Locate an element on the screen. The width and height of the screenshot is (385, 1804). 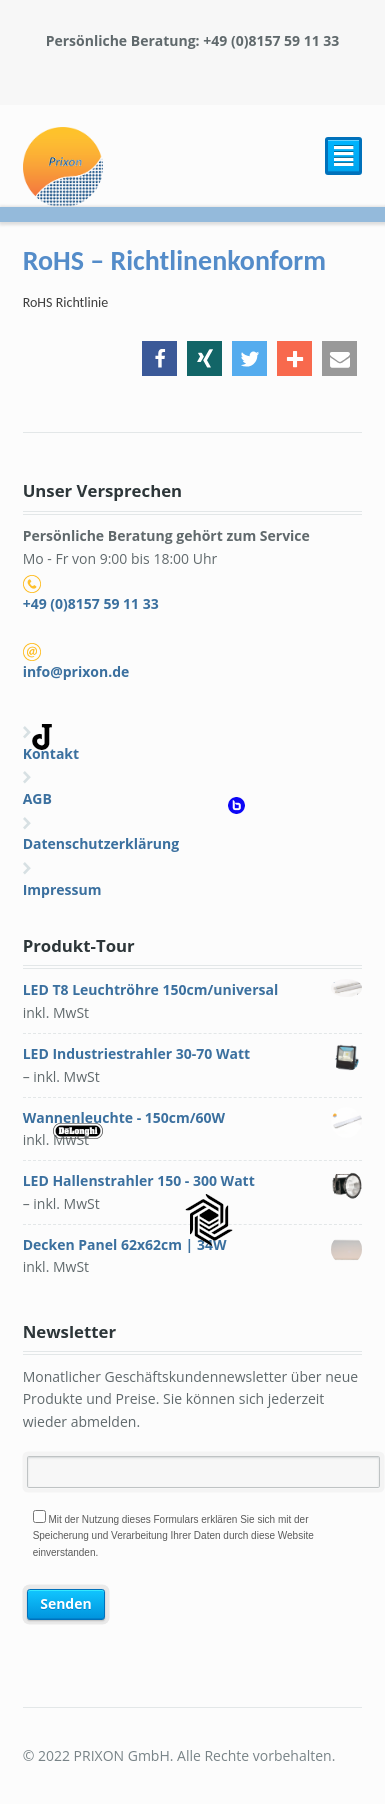
open Joplin note-taking app is located at coordinates (42, 737).